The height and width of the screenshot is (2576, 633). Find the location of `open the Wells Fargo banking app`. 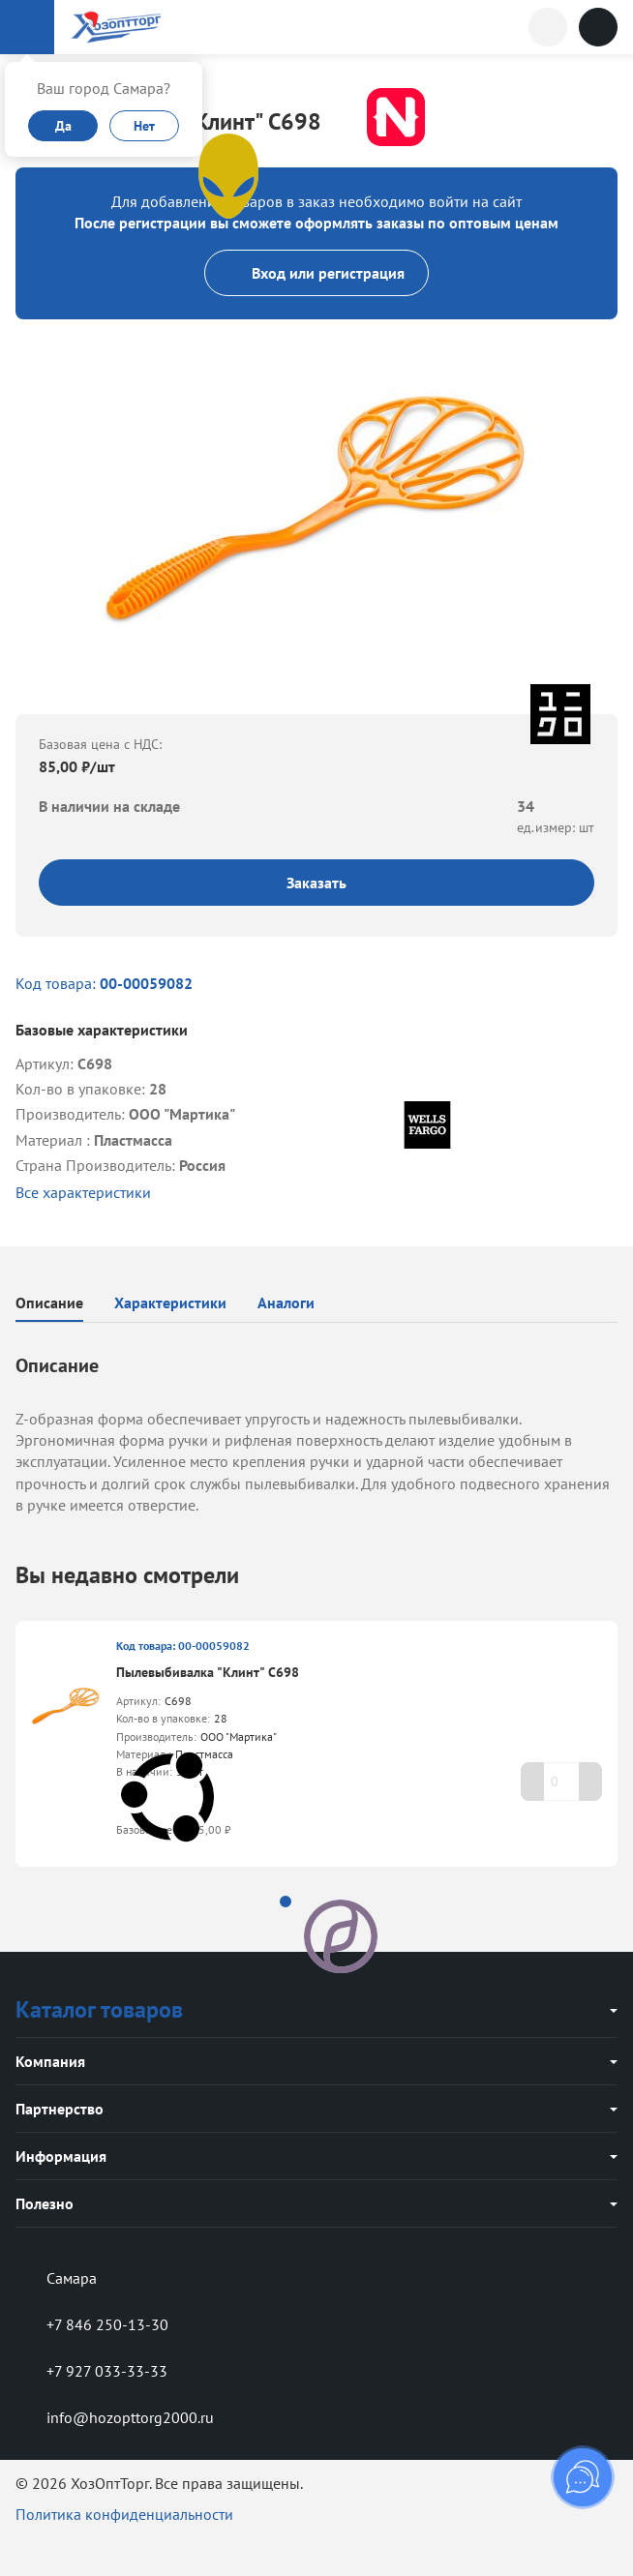

open the Wells Fargo banking app is located at coordinates (427, 1124).